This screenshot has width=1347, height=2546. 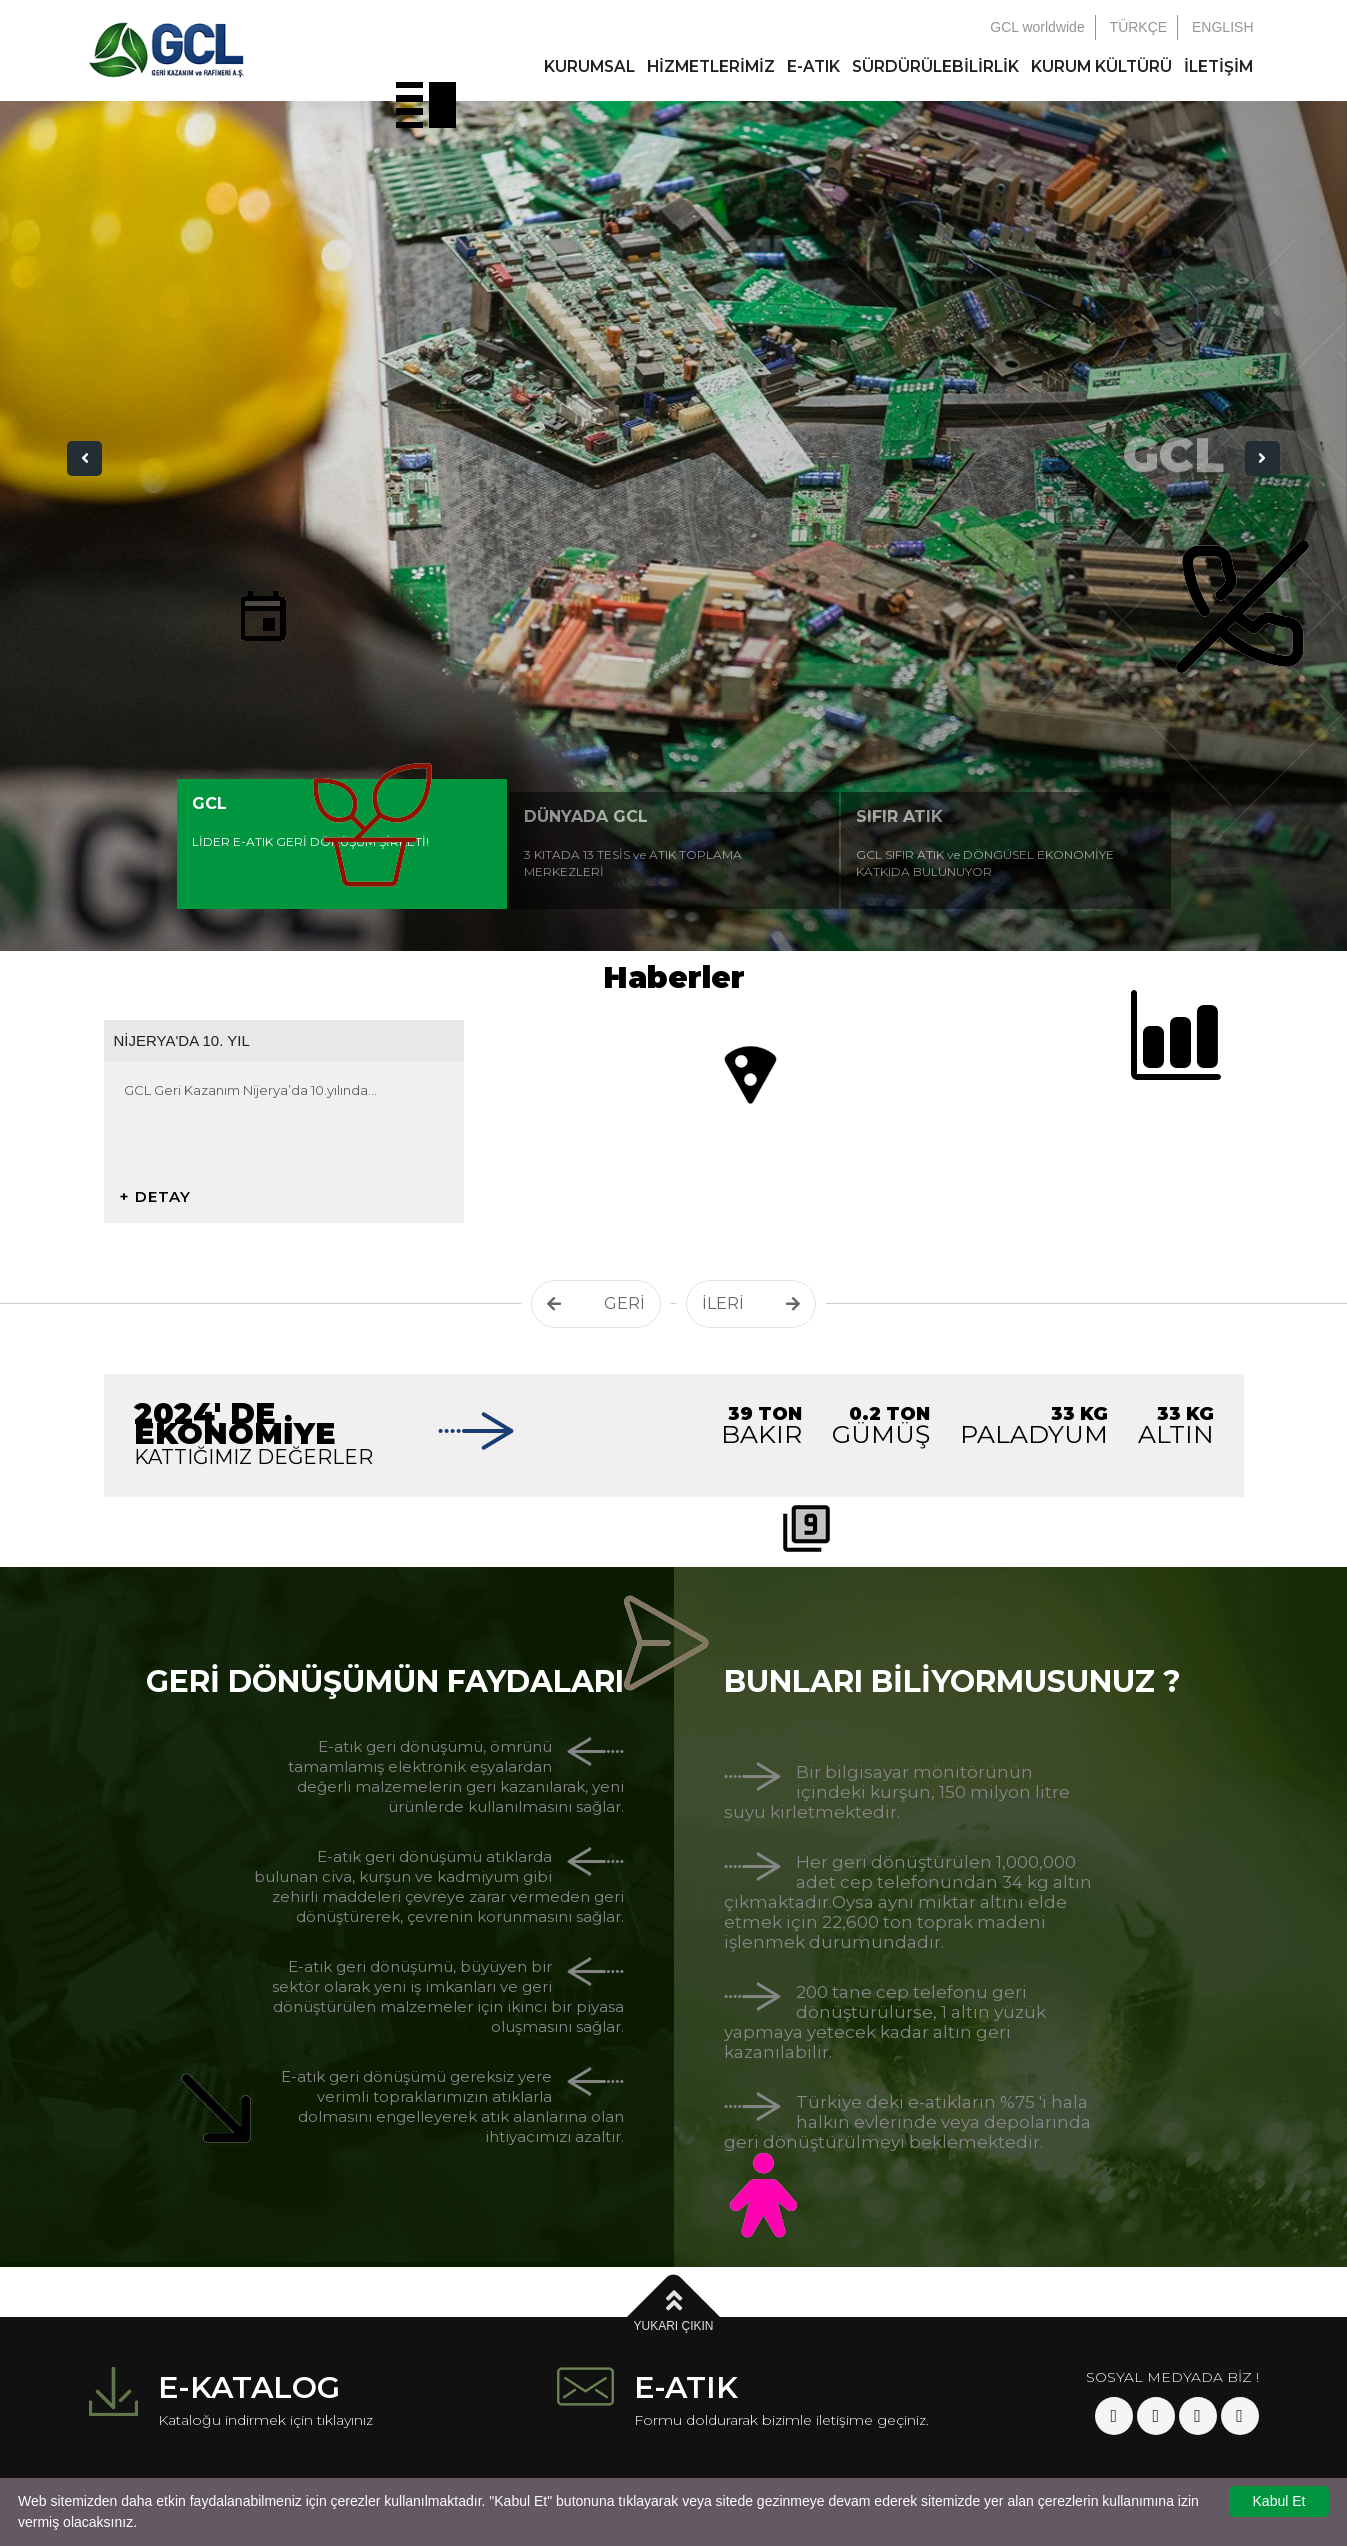 I want to click on view analytics or statistics, so click(x=1176, y=1035).